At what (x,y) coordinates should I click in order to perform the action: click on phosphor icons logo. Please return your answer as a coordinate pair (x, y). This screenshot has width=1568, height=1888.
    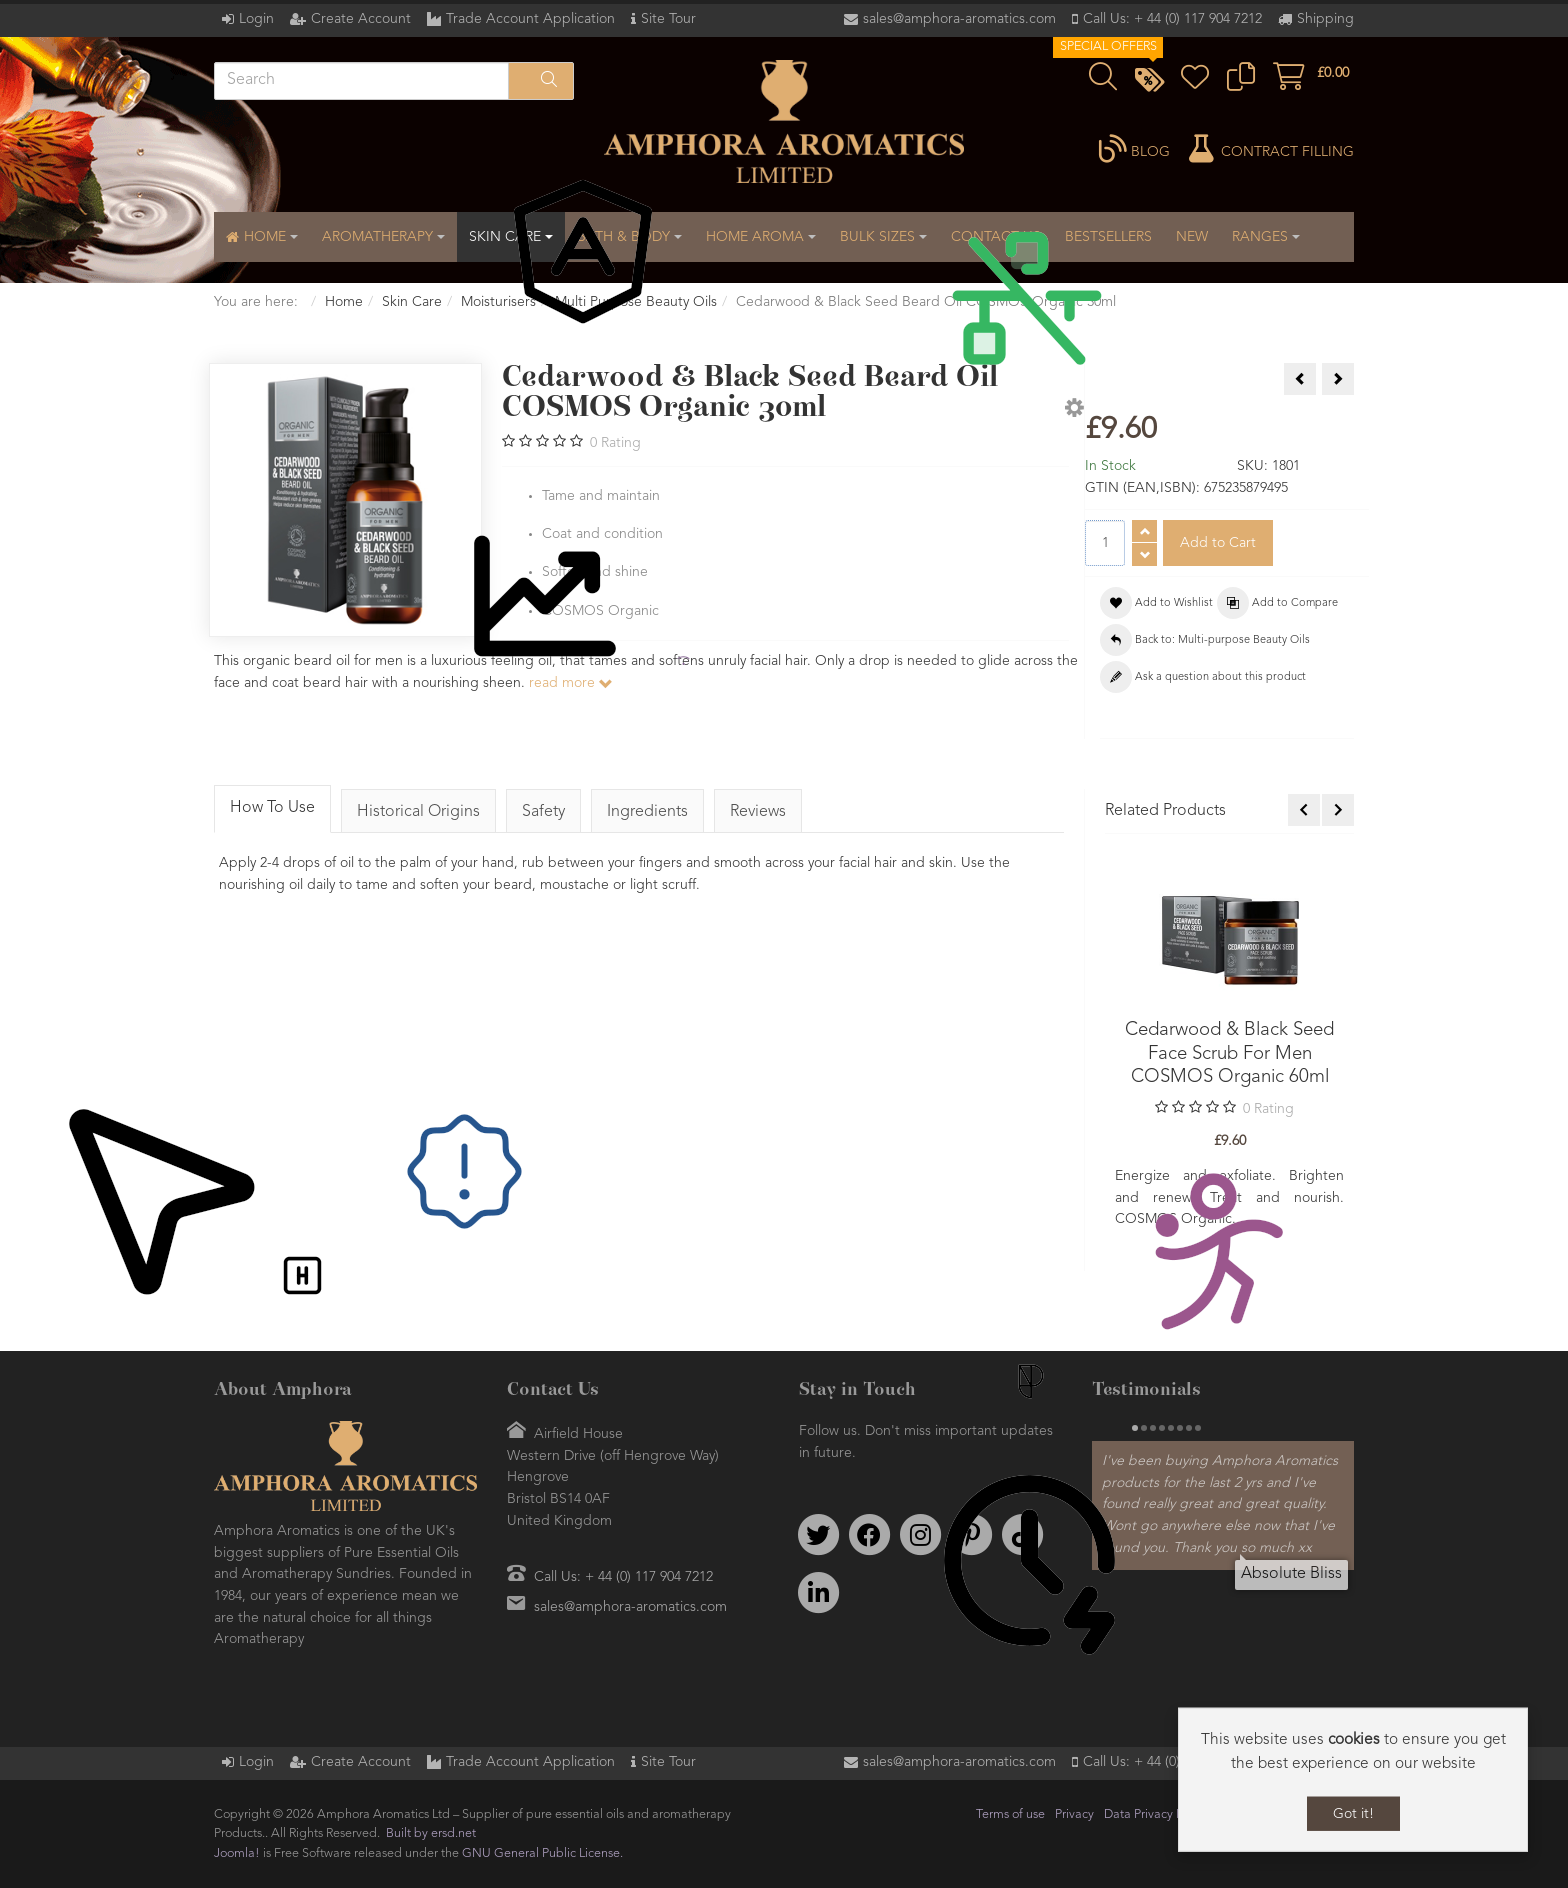
    Looking at the image, I should click on (1028, 1379).